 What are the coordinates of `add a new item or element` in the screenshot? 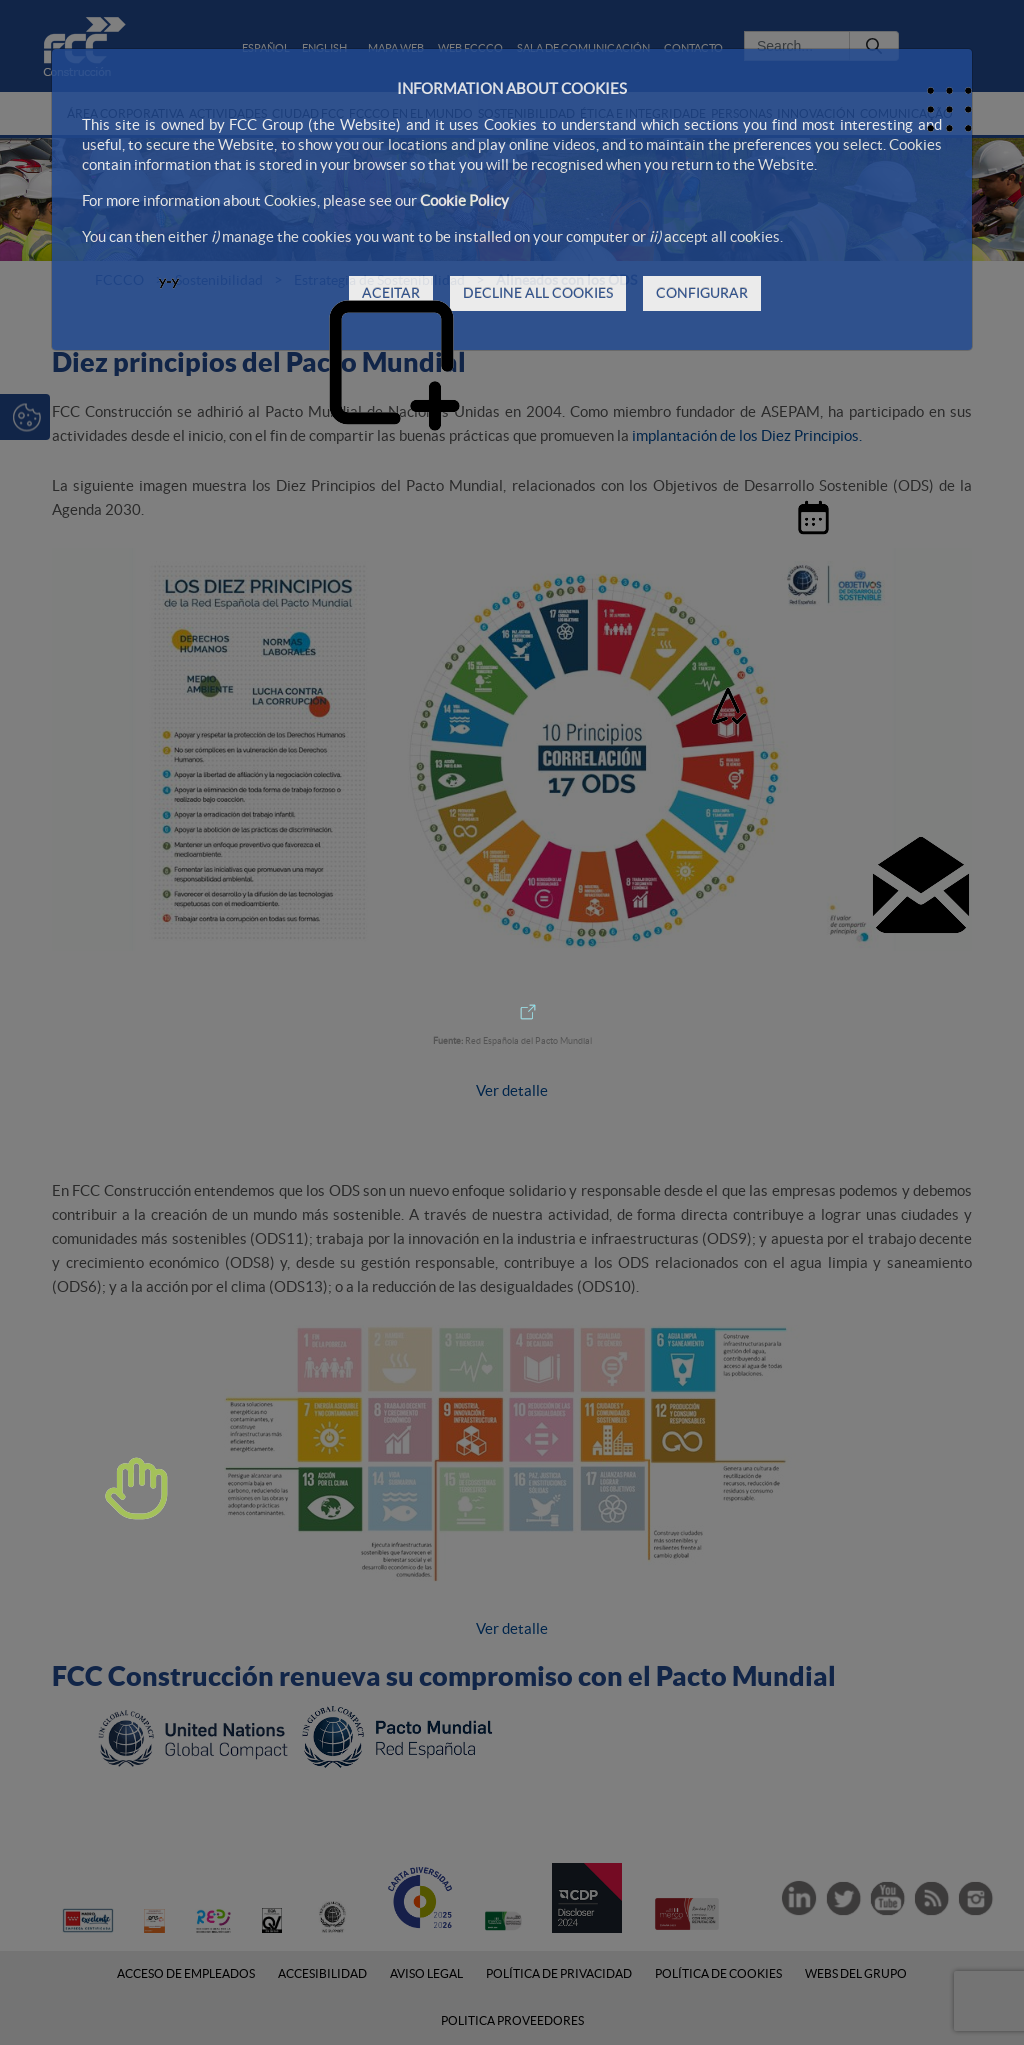 It's located at (391, 362).